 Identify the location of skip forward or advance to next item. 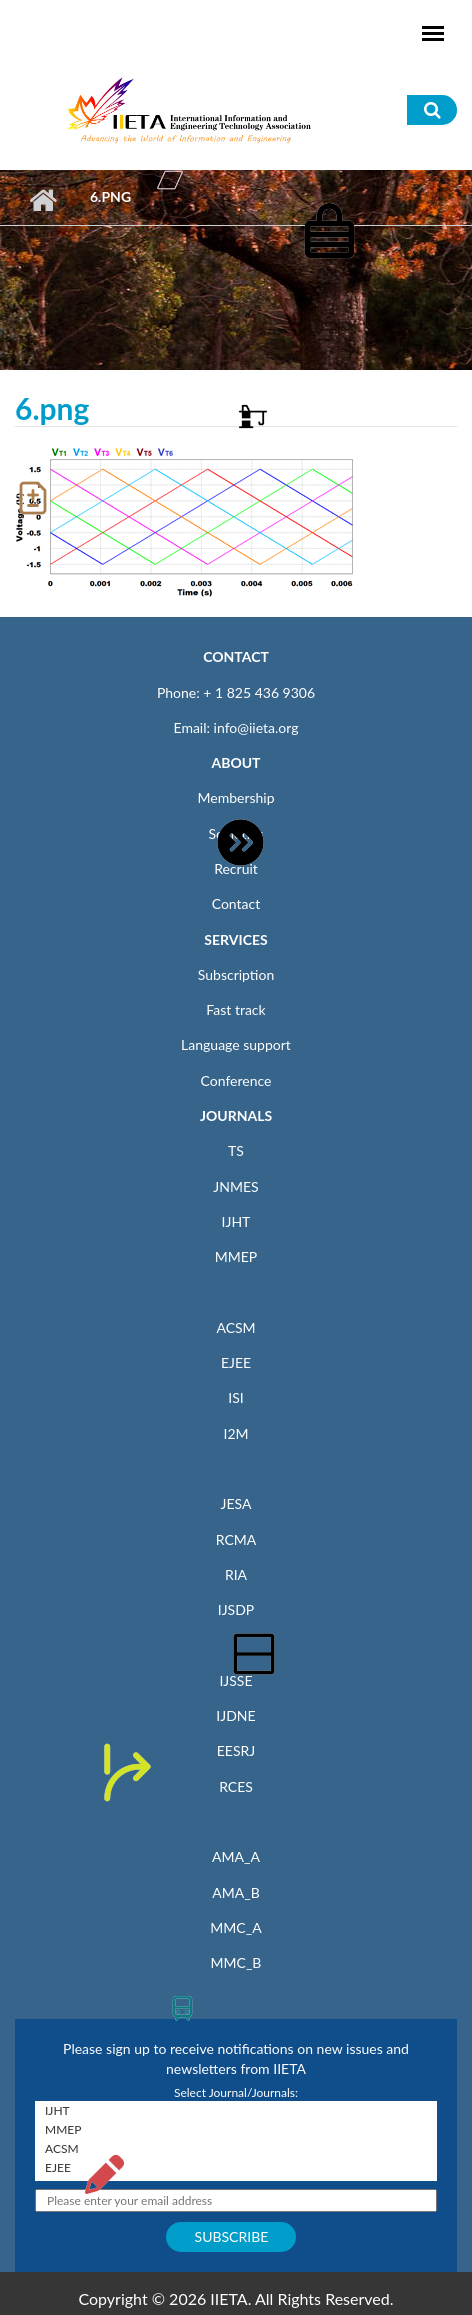
(240, 842).